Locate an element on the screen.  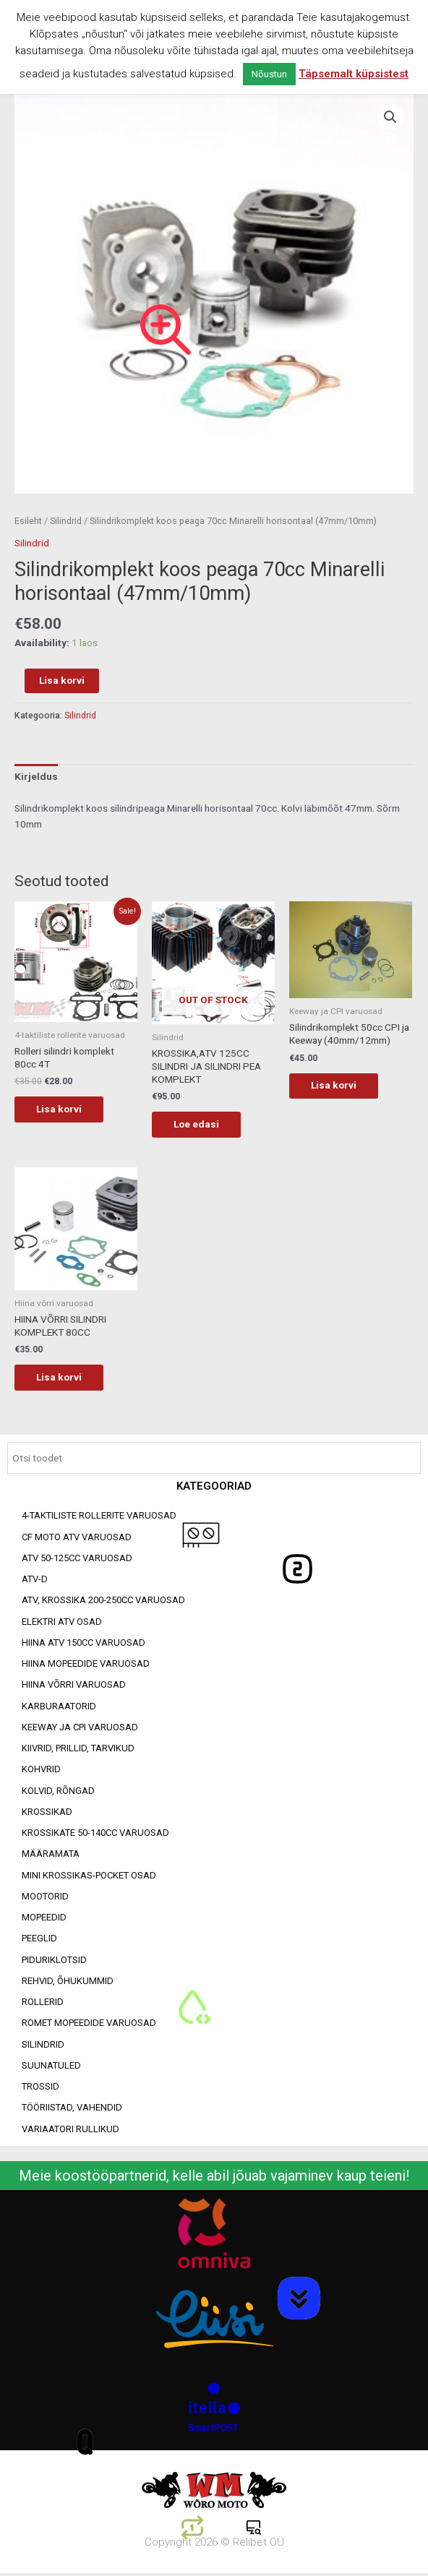
indicates a label or category starting with "q" is located at coordinates (85, 2442).